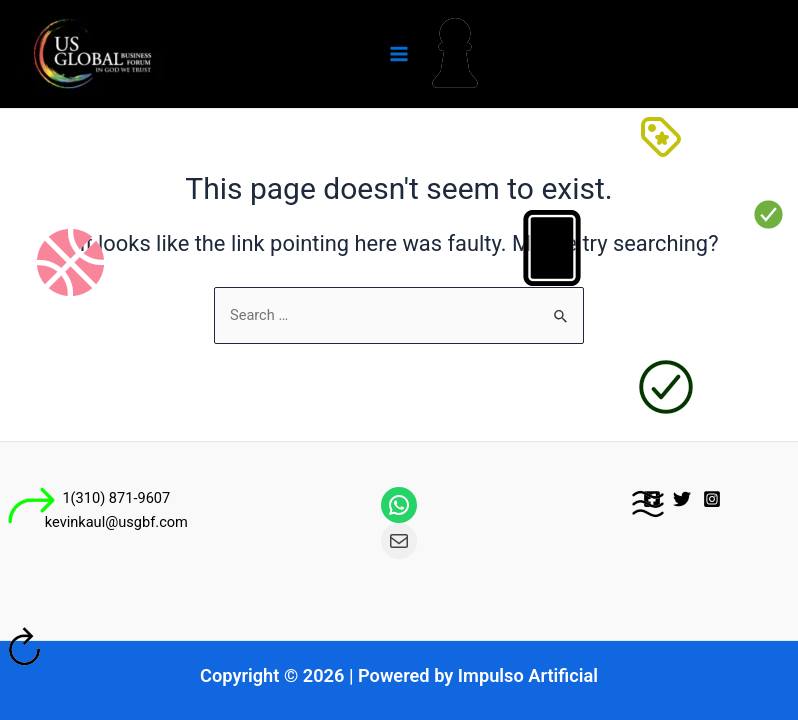 This screenshot has height=720, width=798. Describe the element at coordinates (31, 505) in the screenshot. I see `share or forward content` at that location.